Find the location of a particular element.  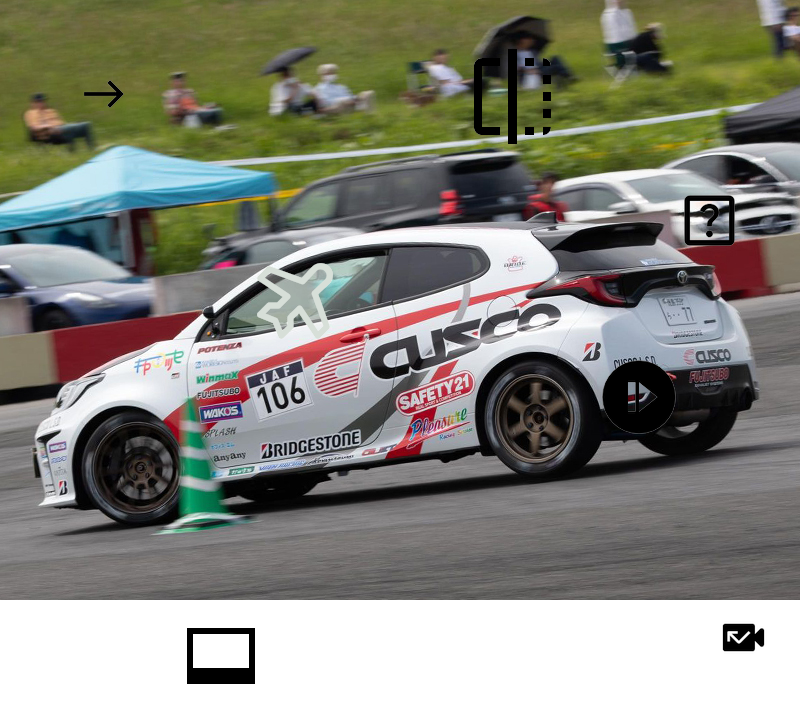

video player with caption or subtitle bar is located at coordinates (221, 656).